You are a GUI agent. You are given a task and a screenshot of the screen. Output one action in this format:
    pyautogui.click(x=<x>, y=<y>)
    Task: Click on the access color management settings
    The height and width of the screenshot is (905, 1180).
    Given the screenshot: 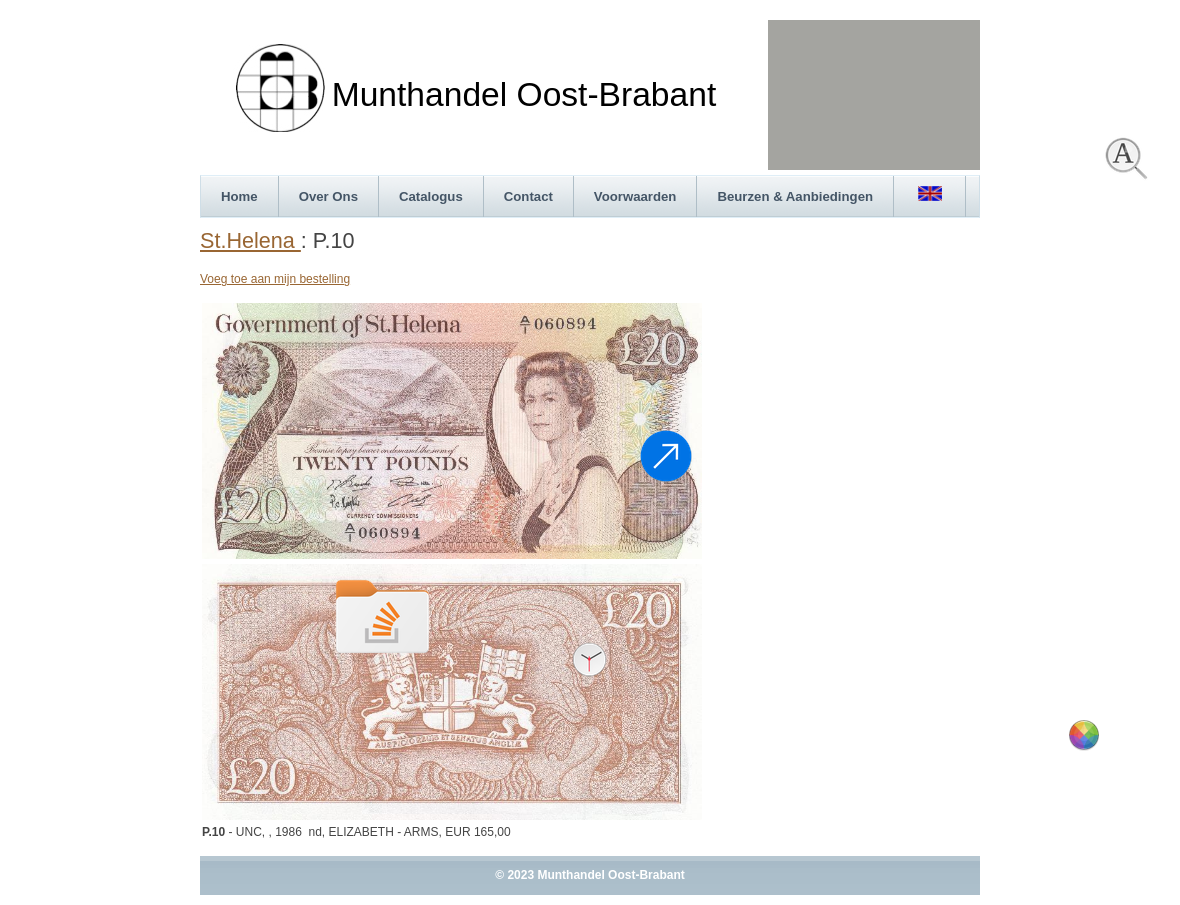 What is the action you would take?
    pyautogui.click(x=1084, y=735)
    